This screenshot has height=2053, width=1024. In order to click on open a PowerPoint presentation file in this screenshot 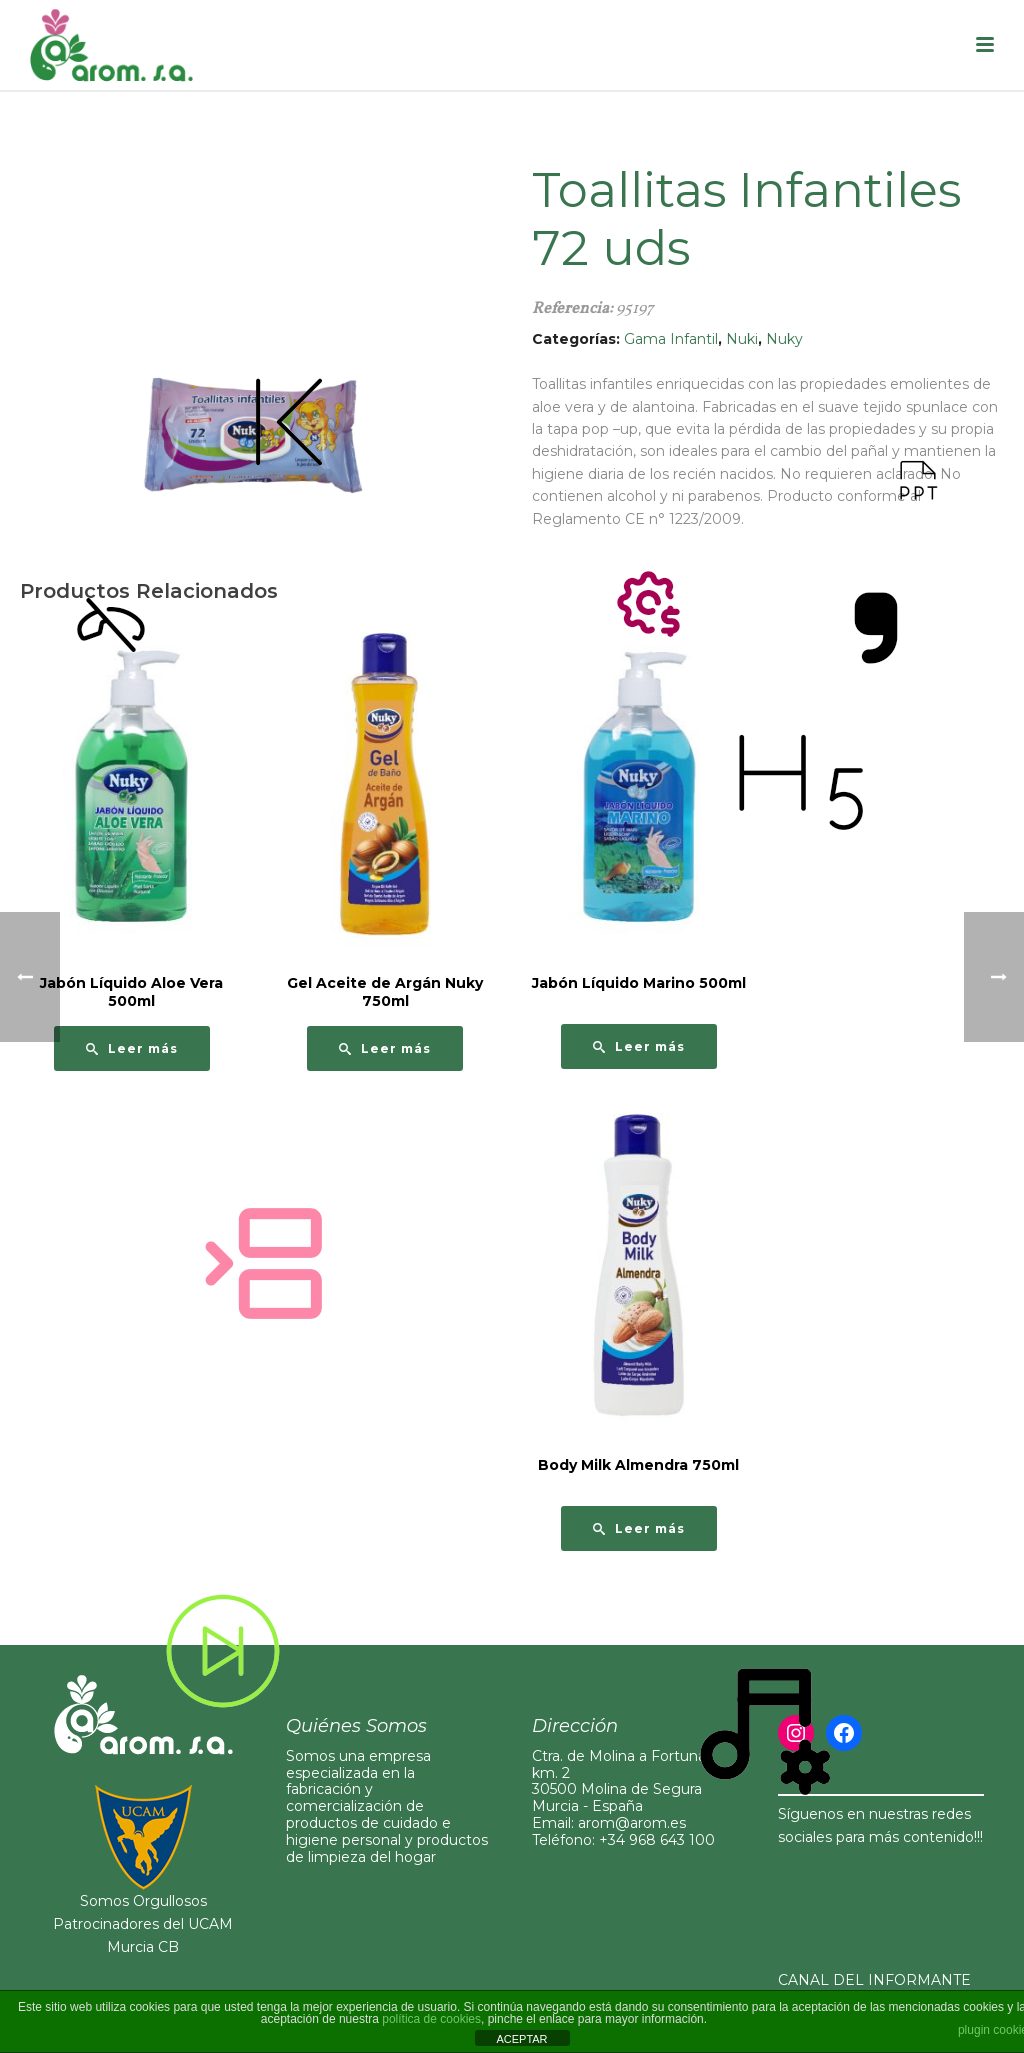, I will do `click(918, 482)`.